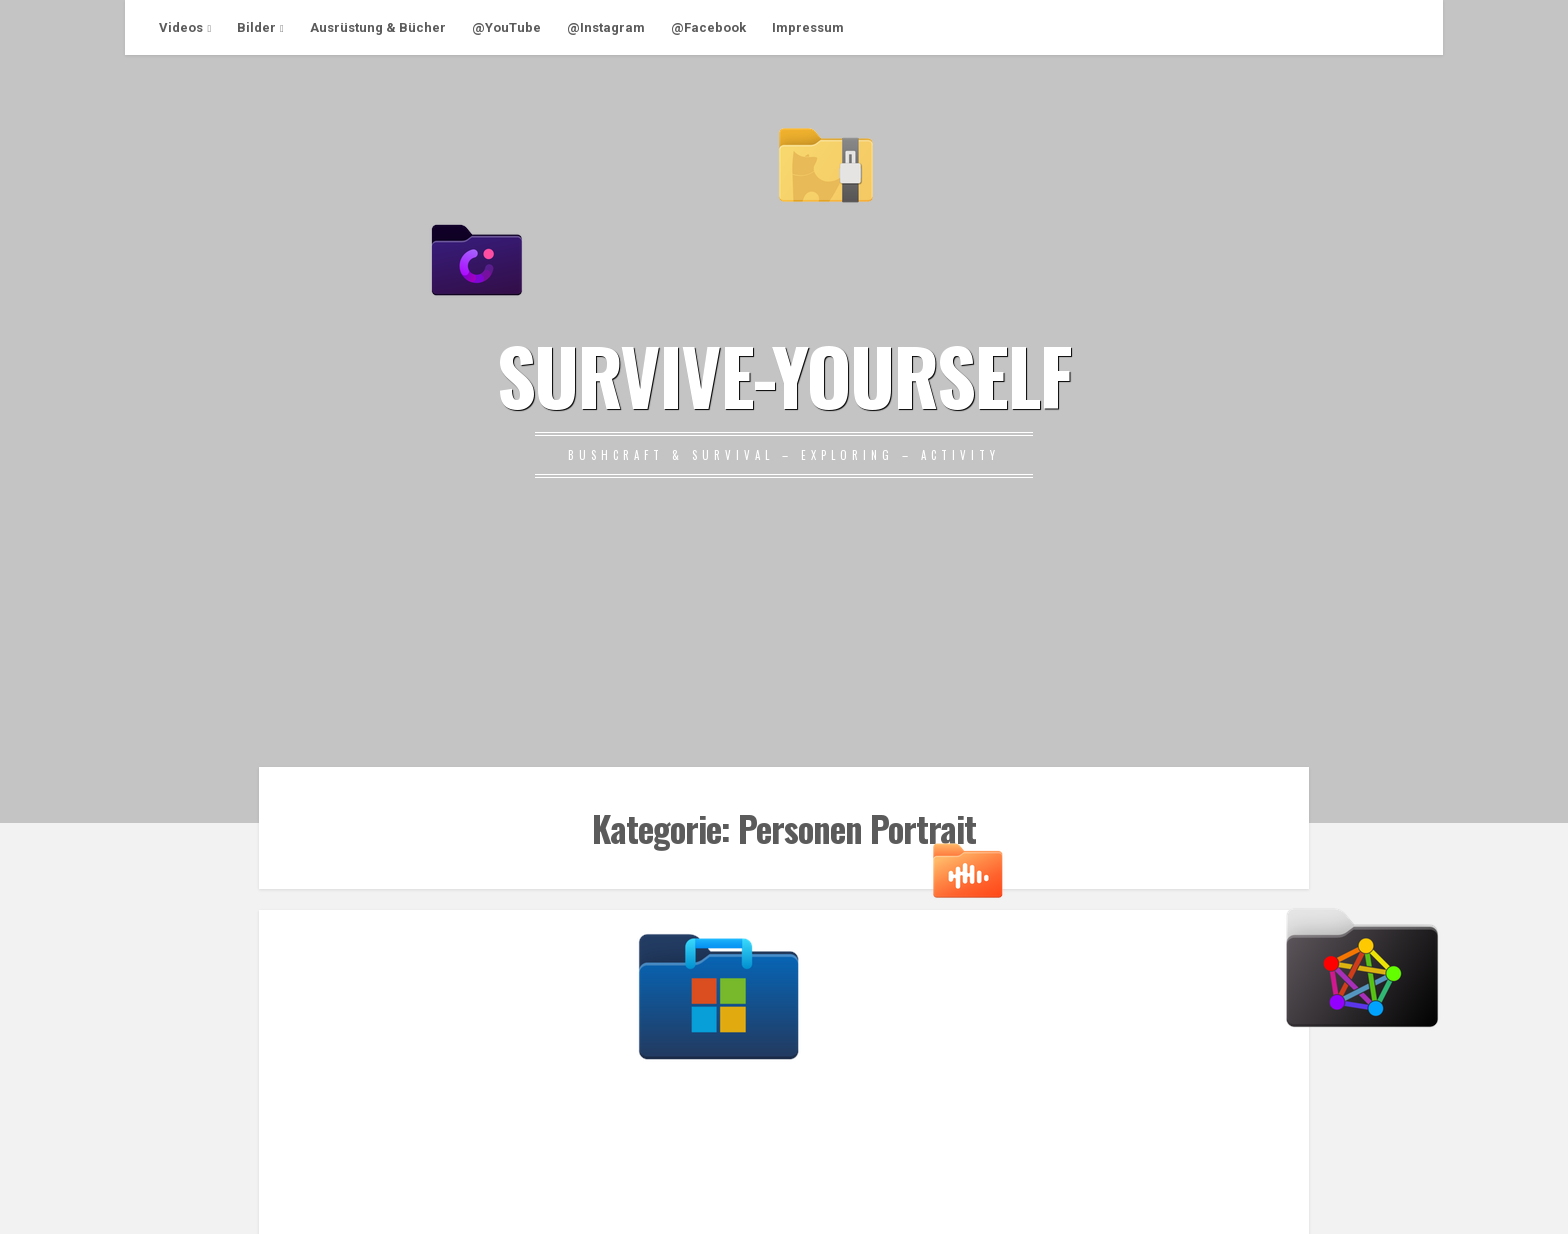 The width and height of the screenshot is (1568, 1234). Describe the element at coordinates (1361, 971) in the screenshot. I see `open fediverse-related files and content` at that location.